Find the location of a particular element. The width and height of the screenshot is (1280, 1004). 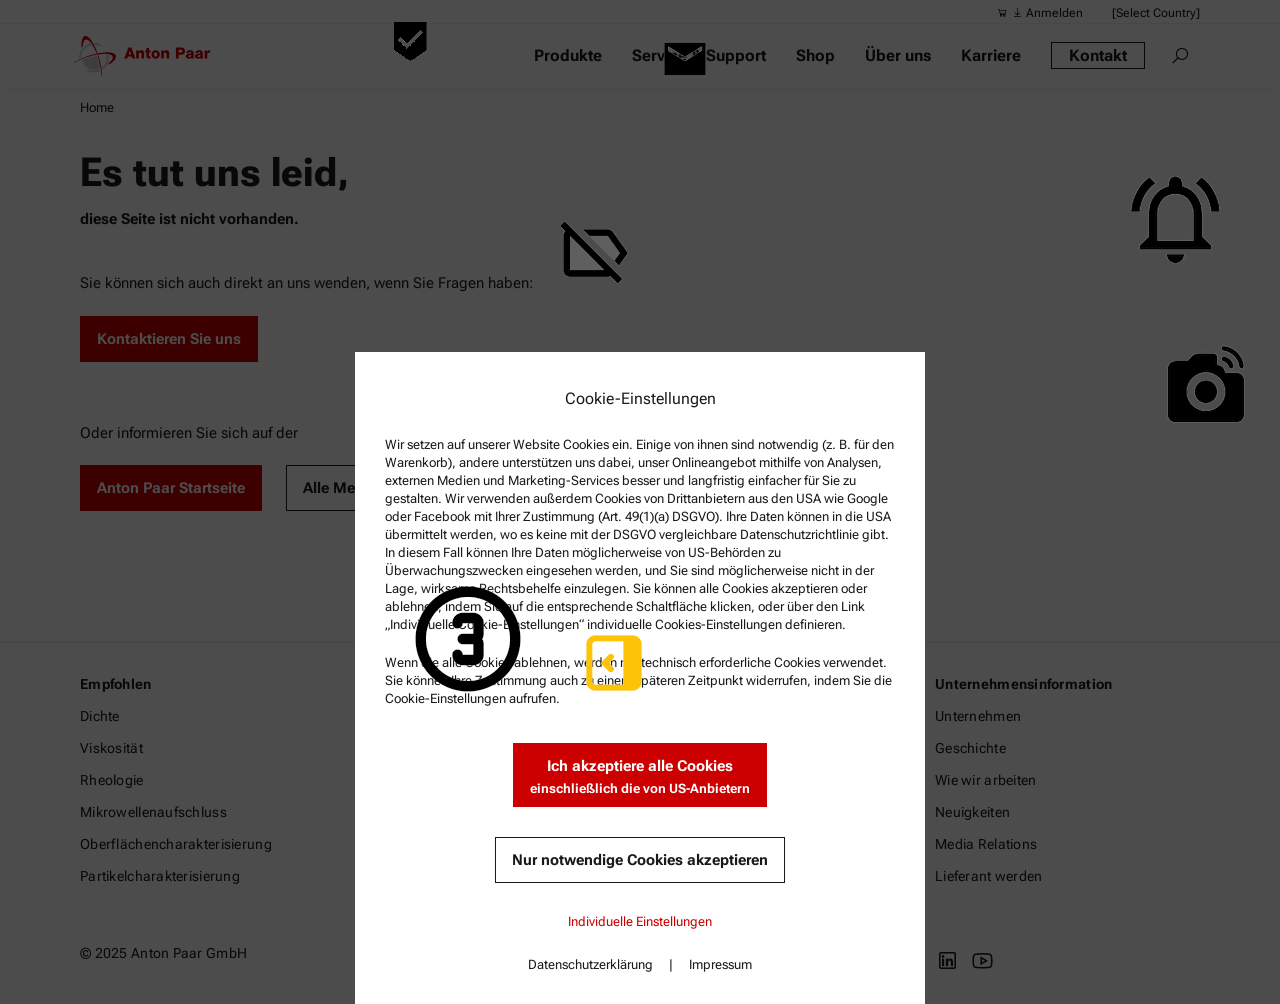

expand the right sidebar panel is located at coordinates (614, 663).